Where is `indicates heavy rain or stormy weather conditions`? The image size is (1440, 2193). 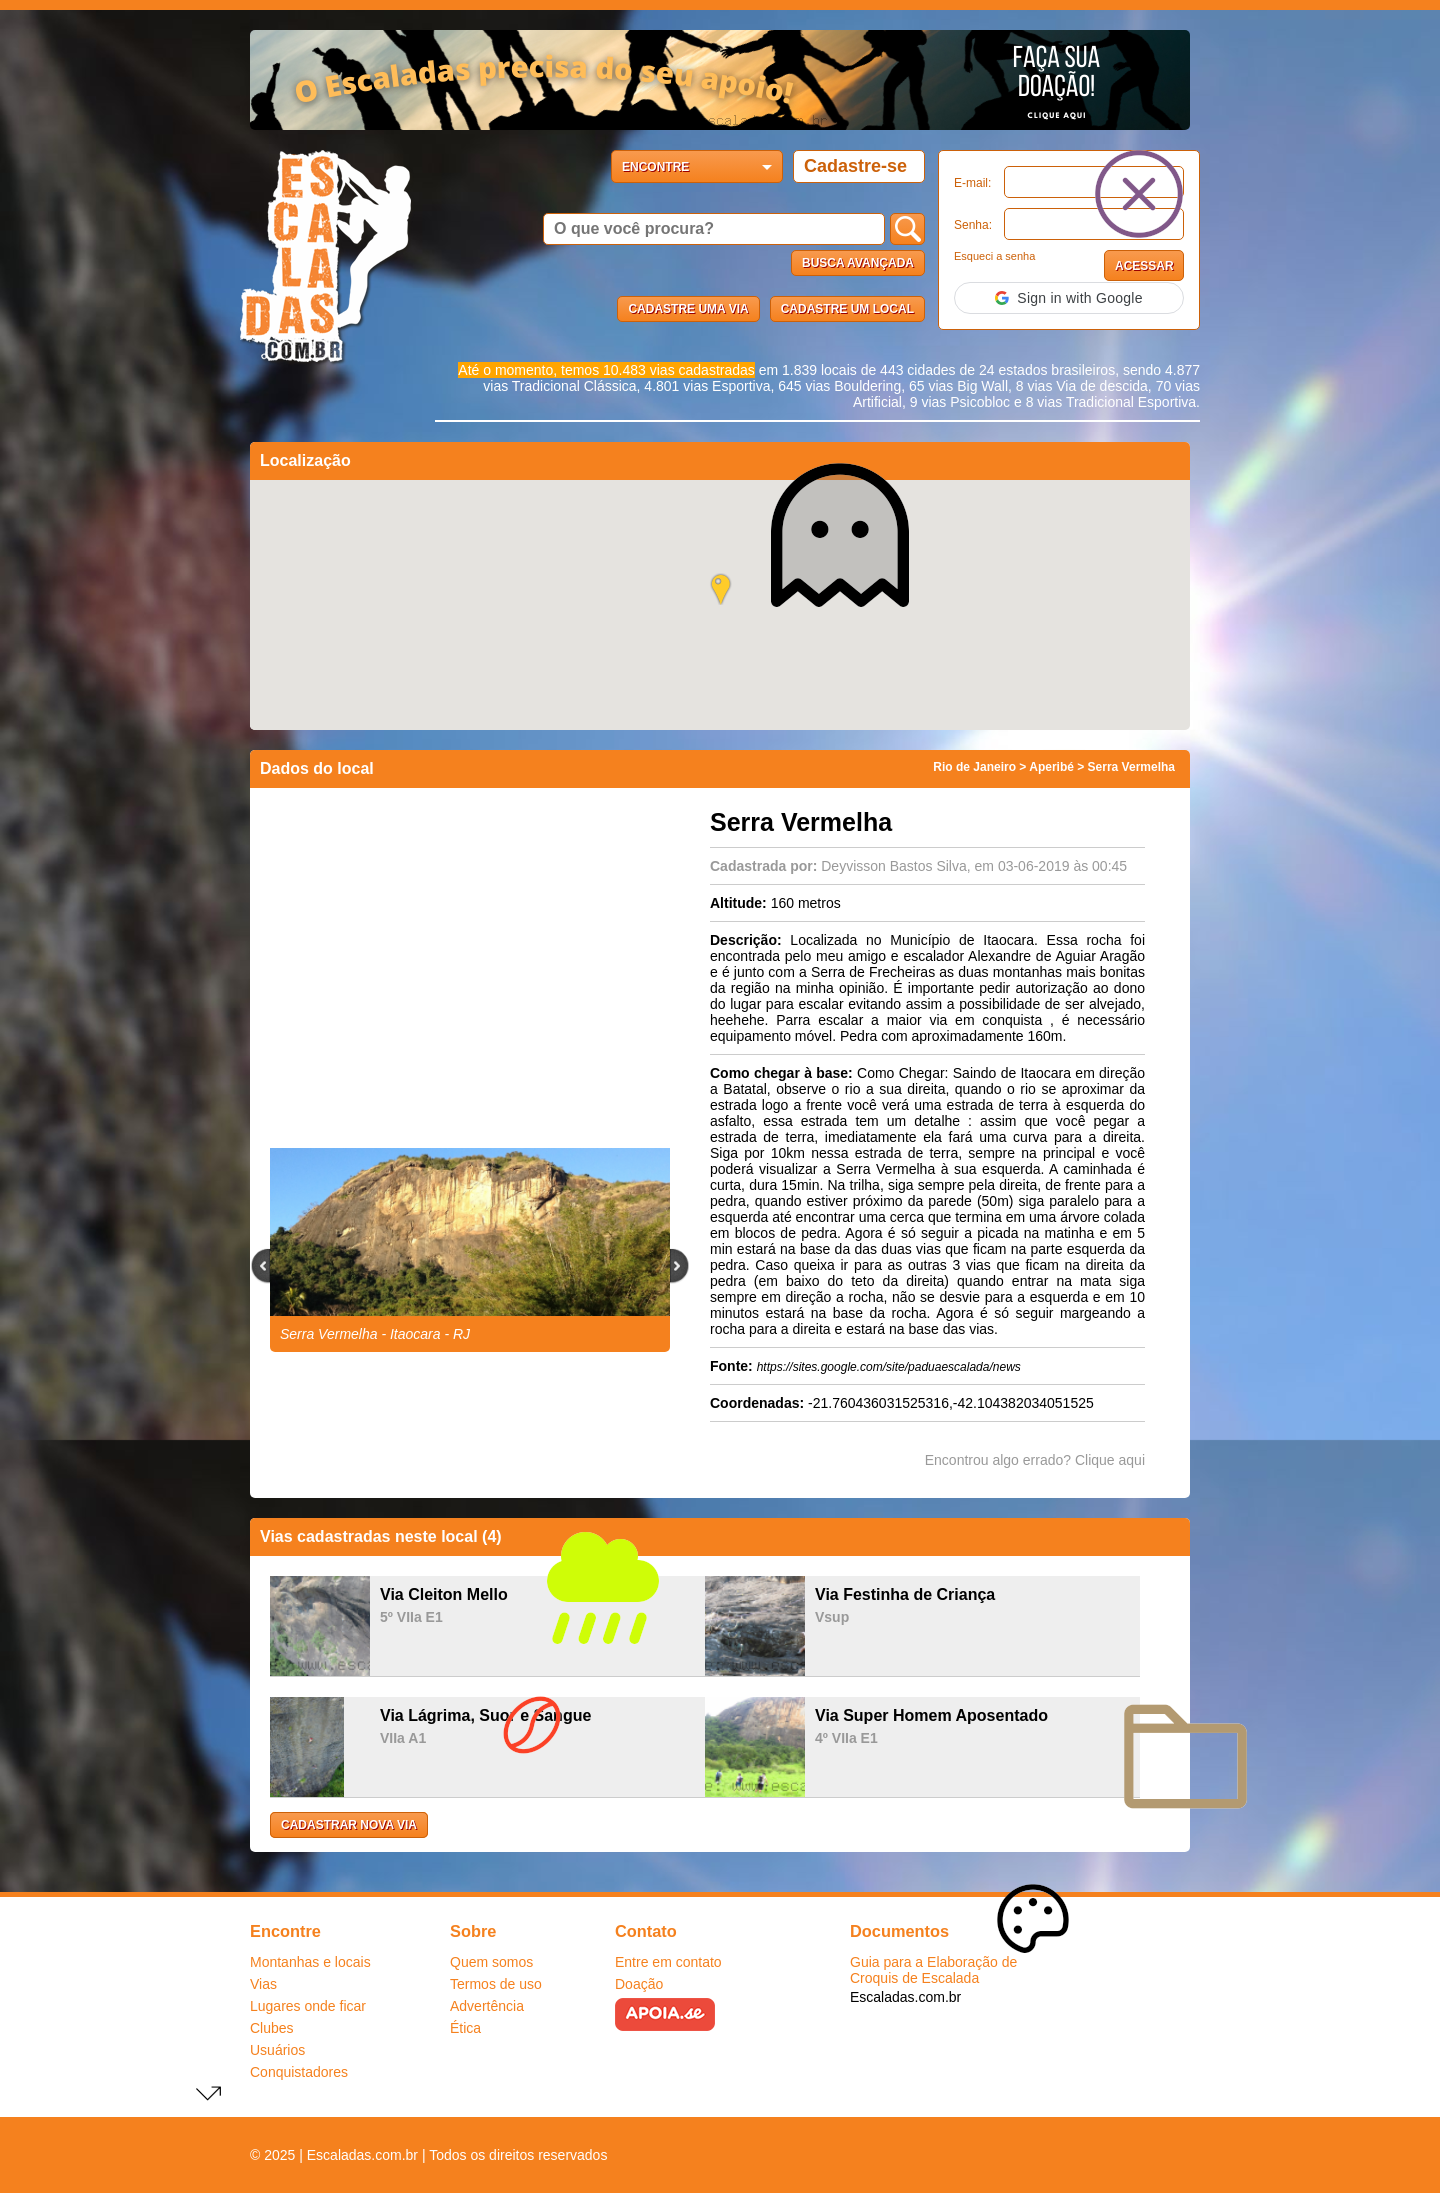
indicates heavy rain or stormy weather conditions is located at coordinates (603, 1588).